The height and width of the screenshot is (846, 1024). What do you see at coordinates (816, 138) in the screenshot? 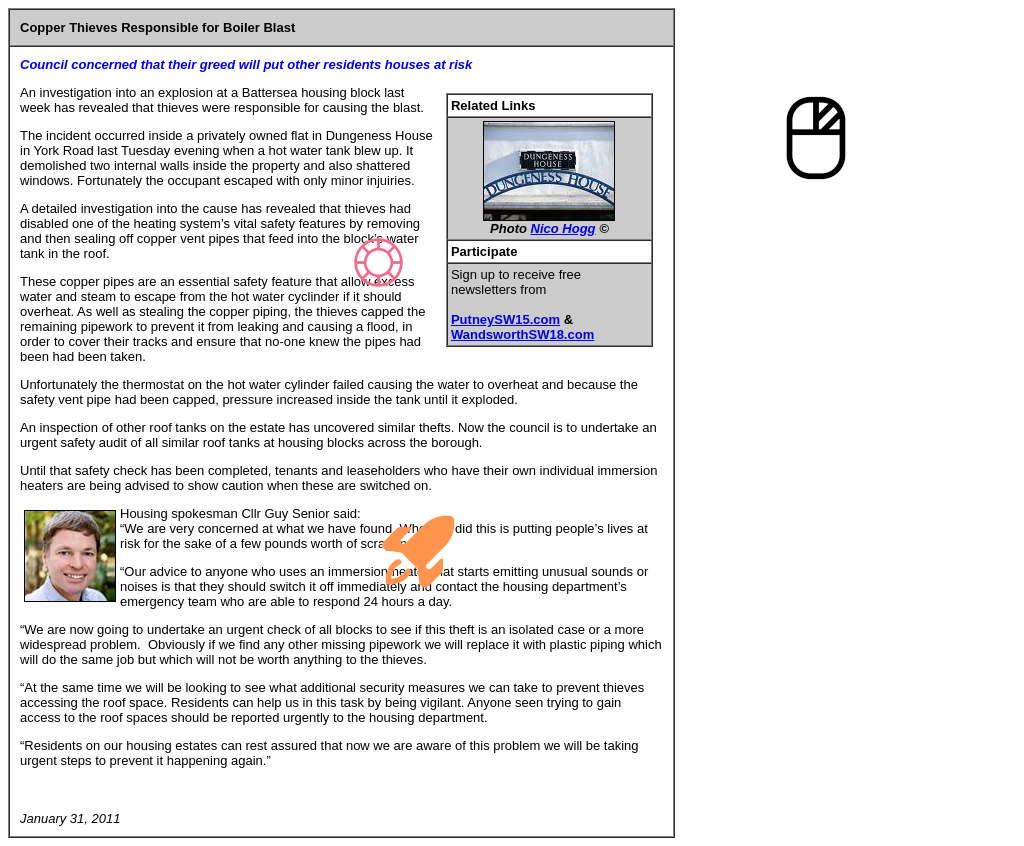
I see `right-click to open context menu` at bounding box center [816, 138].